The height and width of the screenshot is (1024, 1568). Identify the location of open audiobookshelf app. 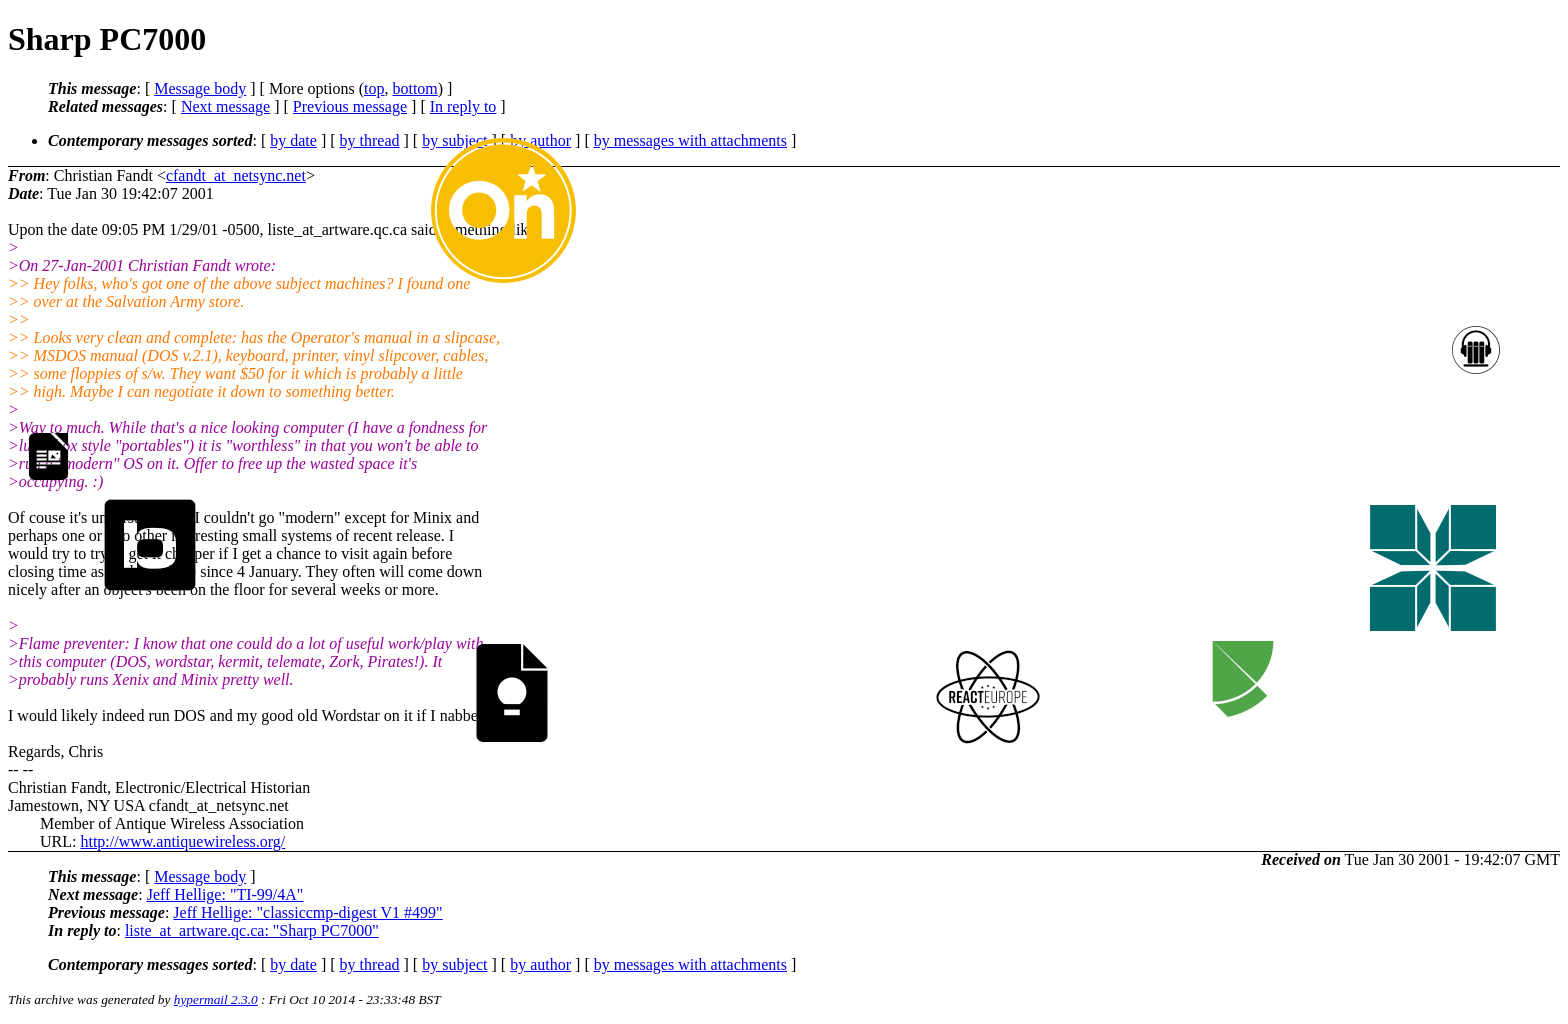
(1476, 350).